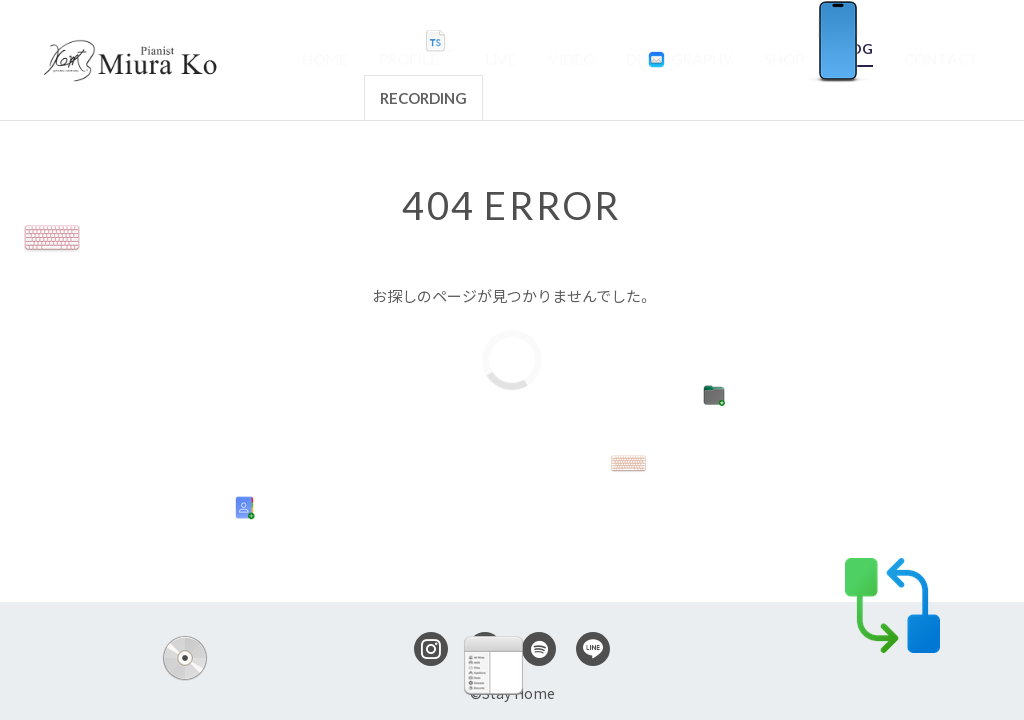  I want to click on access system preferences from the sidebar, so click(492, 665).